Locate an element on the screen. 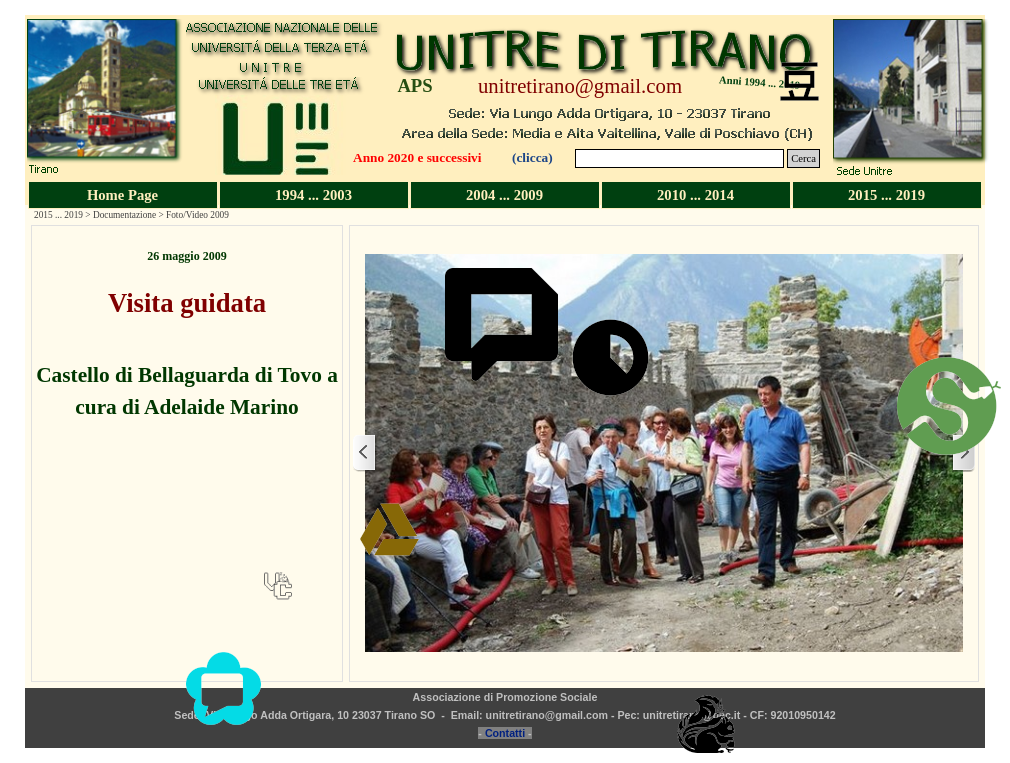  apache flink logo is located at coordinates (706, 724).